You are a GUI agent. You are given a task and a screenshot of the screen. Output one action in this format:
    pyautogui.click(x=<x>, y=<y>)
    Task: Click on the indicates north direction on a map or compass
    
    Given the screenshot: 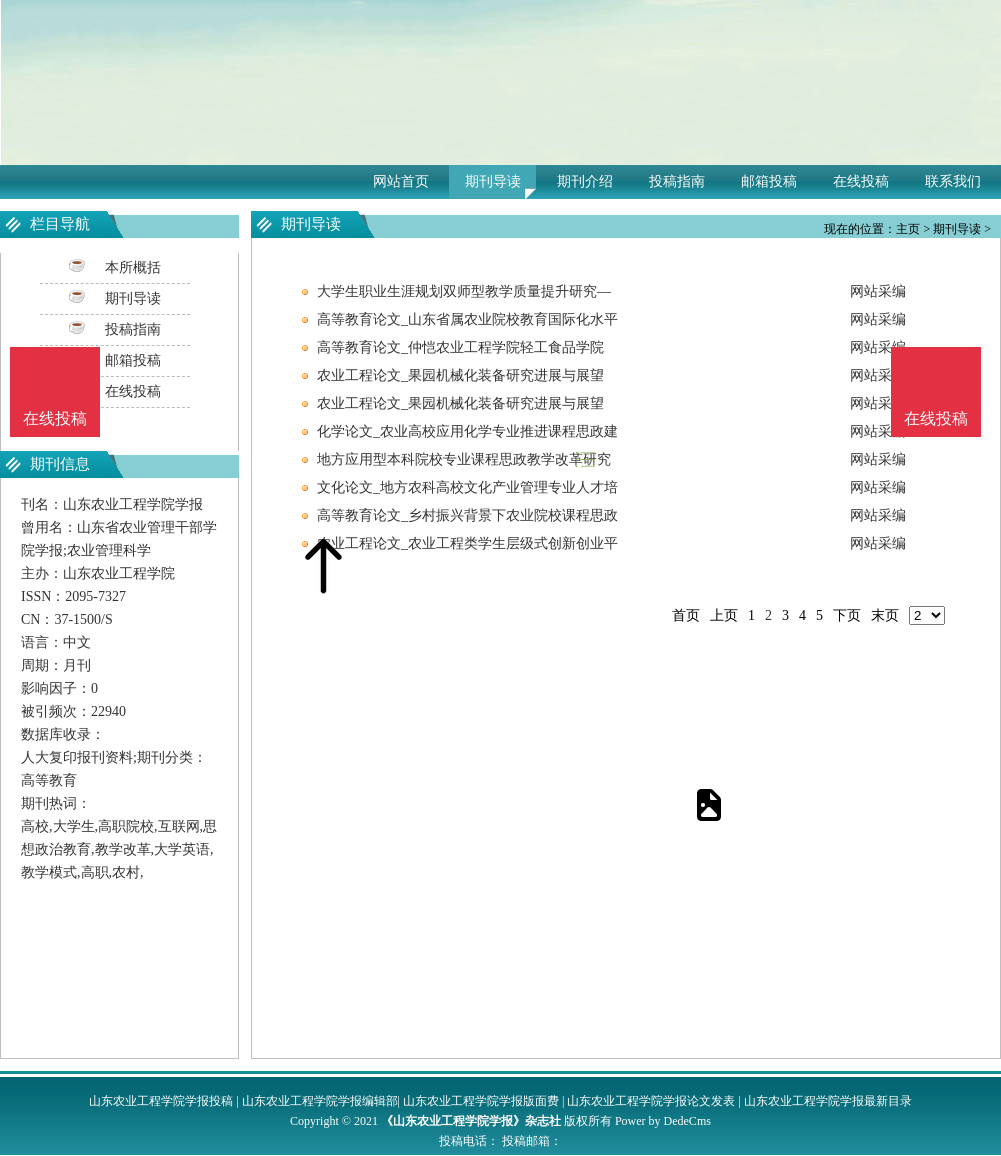 What is the action you would take?
    pyautogui.click(x=323, y=565)
    